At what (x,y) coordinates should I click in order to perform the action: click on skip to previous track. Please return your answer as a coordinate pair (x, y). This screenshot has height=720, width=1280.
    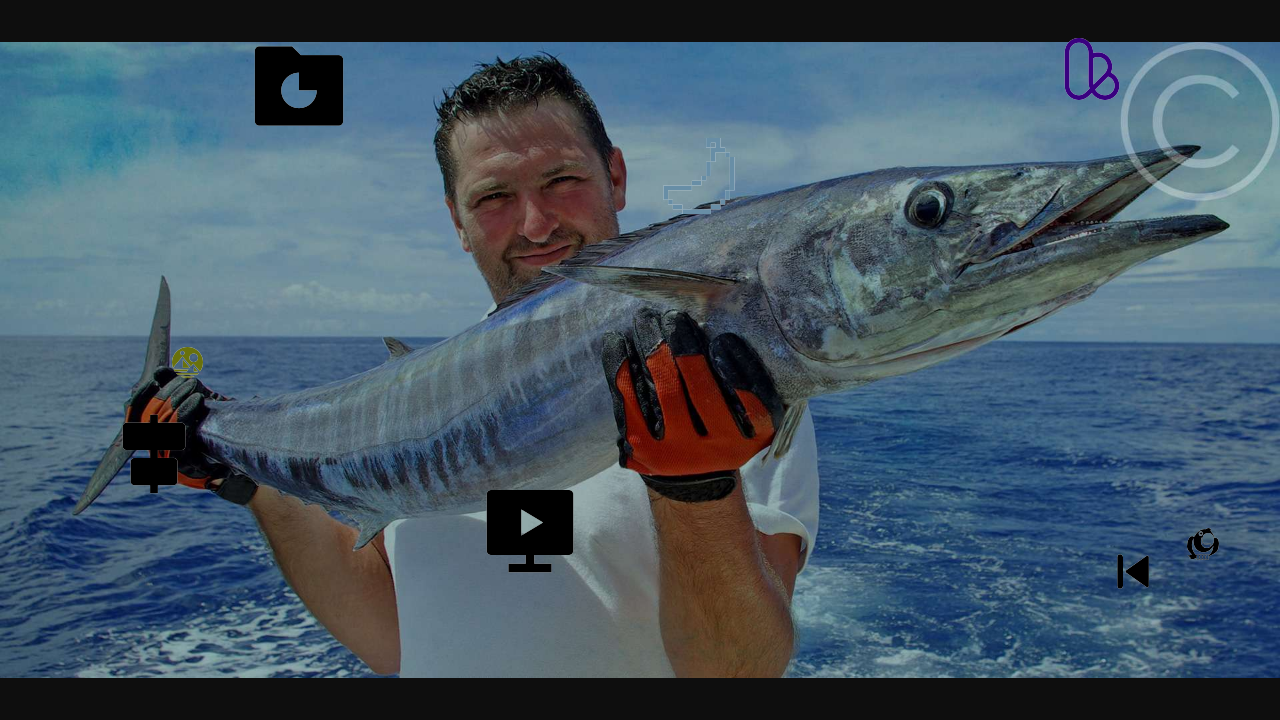
    Looking at the image, I should click on (1134, 571).